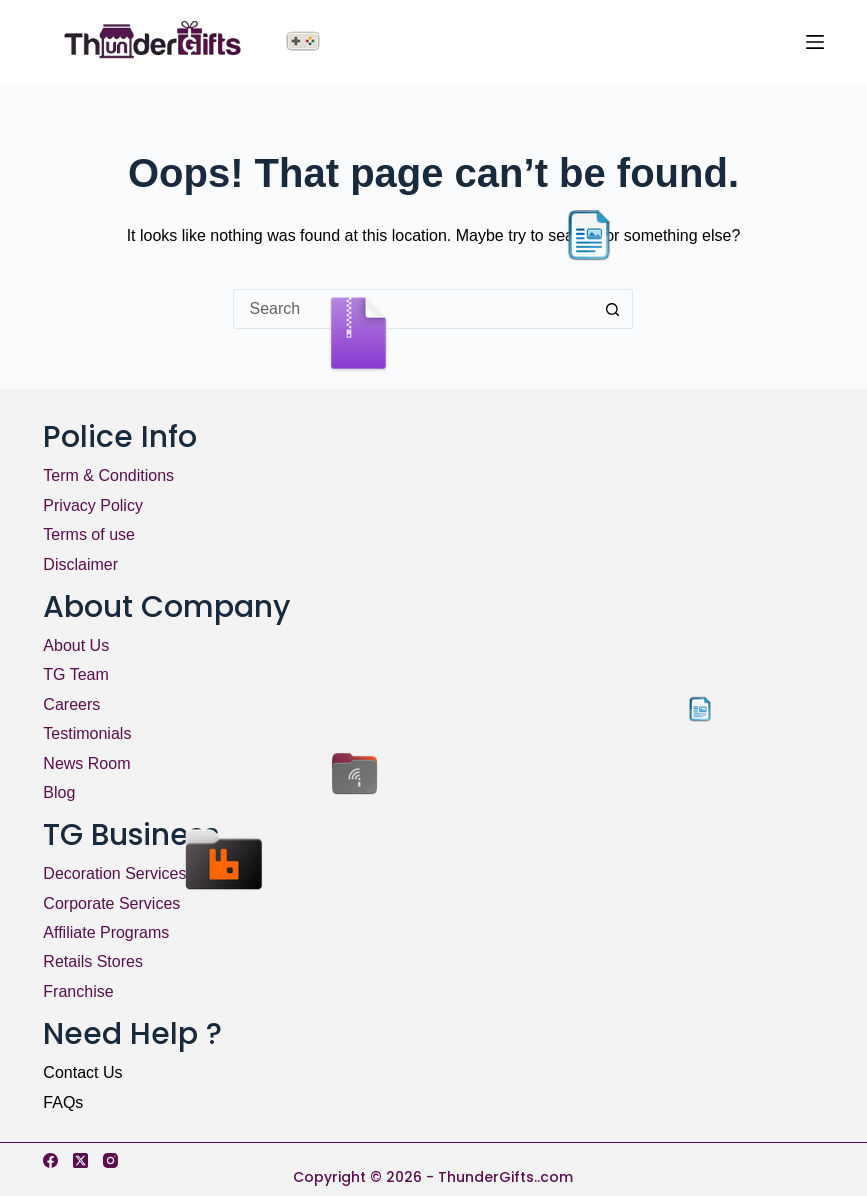 The width and height of the screenshot is (867, 1196). What do you see at coordinates (354, 773) in the screenshot?
I see `open insync cloud sync folder` at bounding box center [354, 773].